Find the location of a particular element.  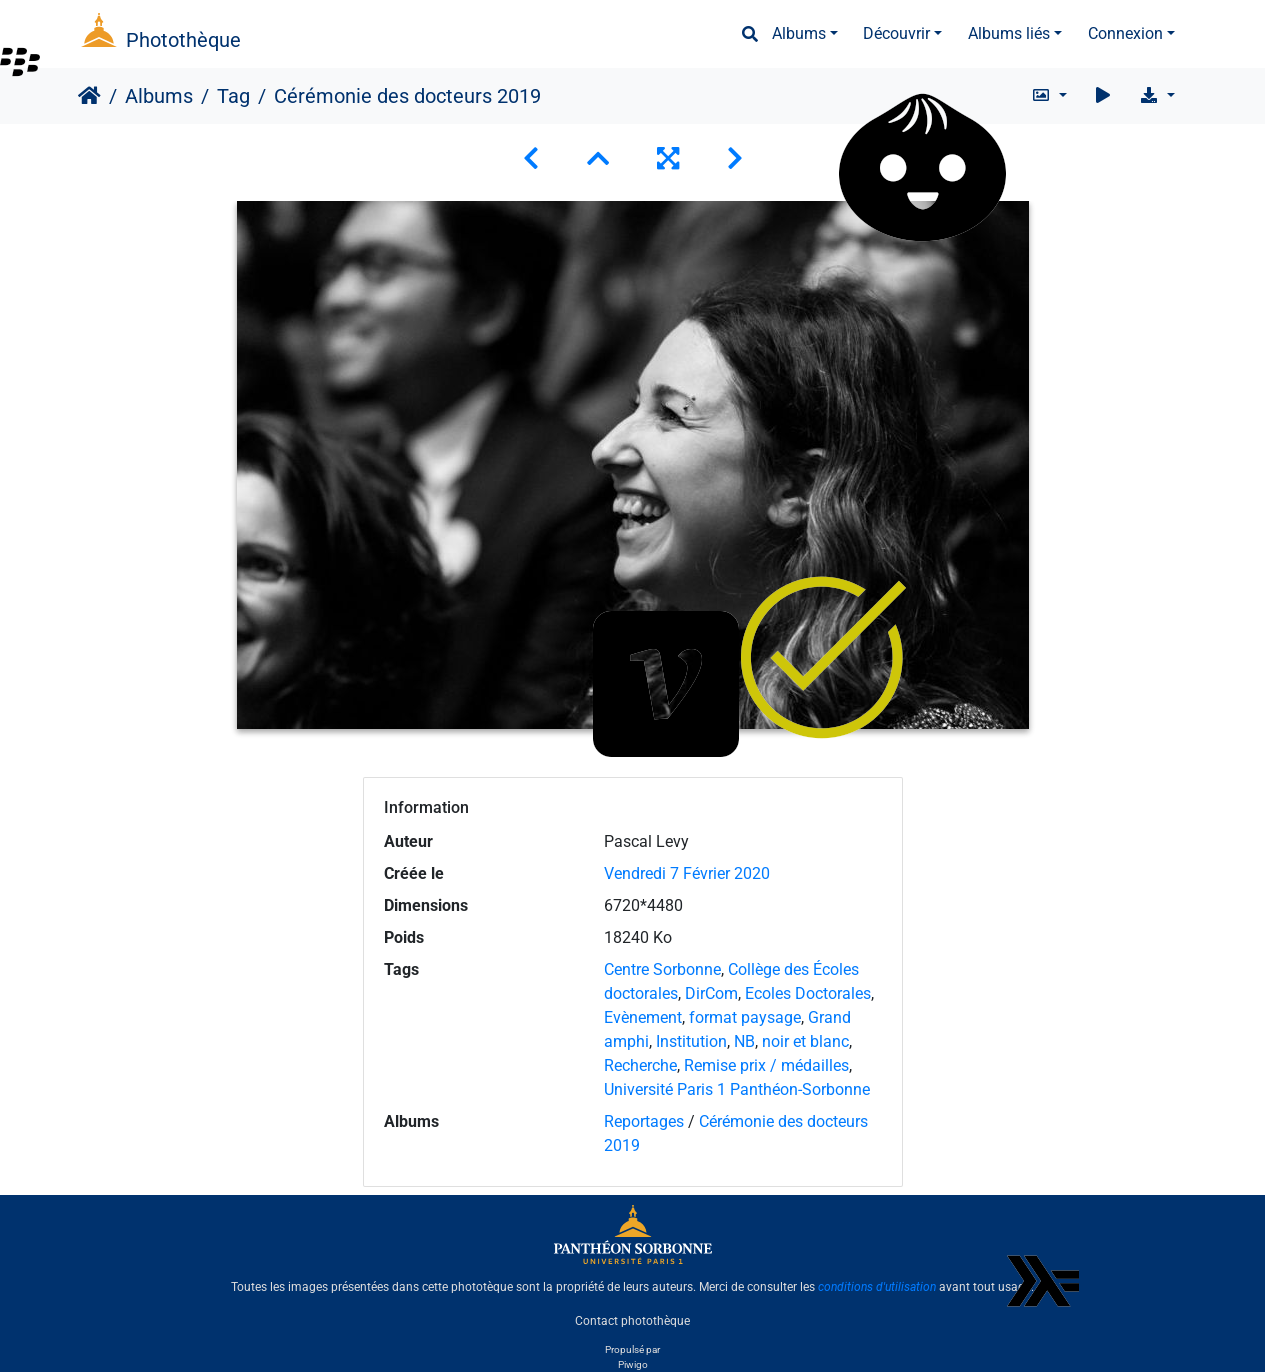

indicates Haskell programming language is located at coordinates (1043, 1281).